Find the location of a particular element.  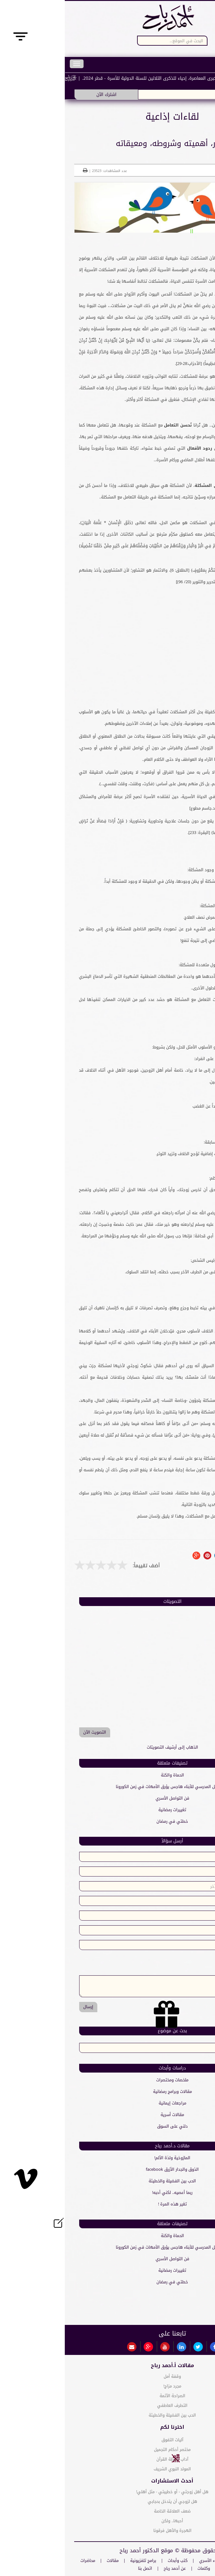

rollercoaster ride unavailable or closed is located at coordinates (176, 2458).